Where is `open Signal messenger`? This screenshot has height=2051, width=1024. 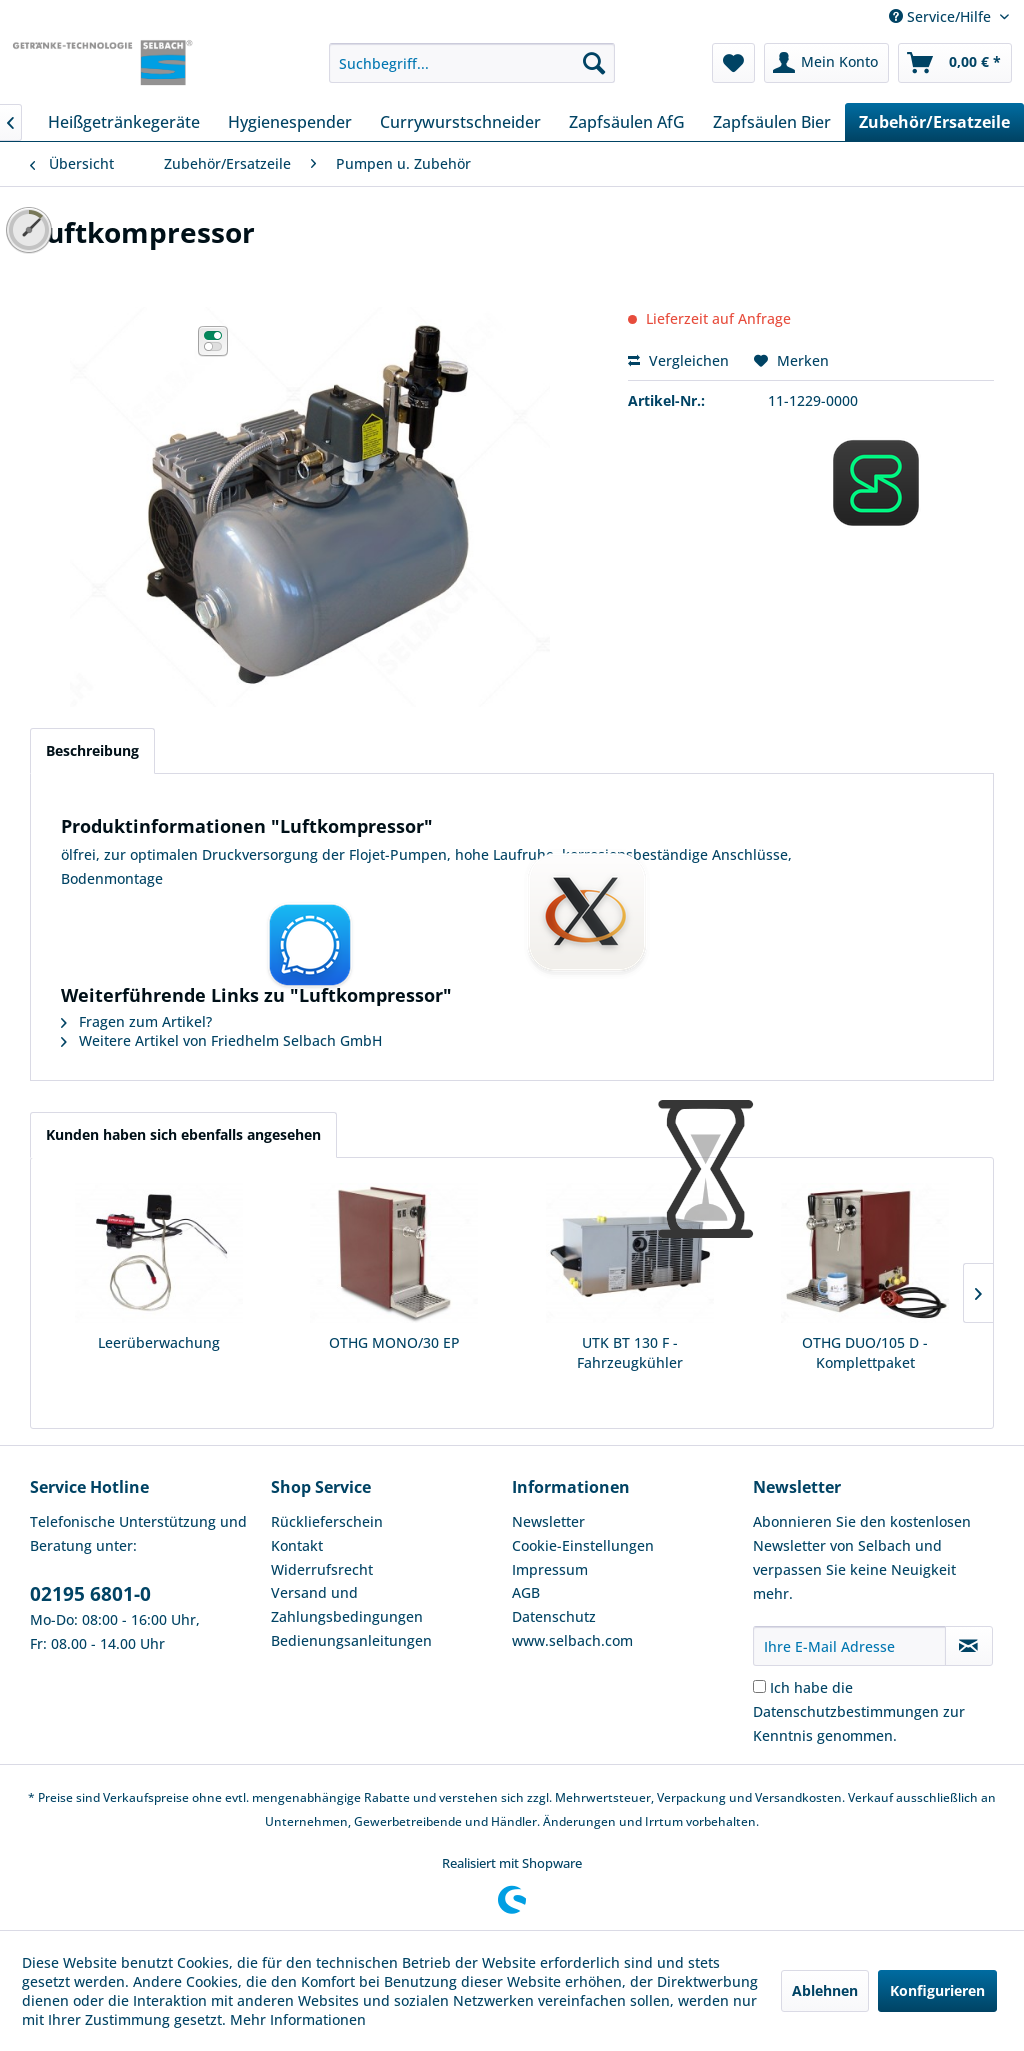
open Signal messenger is located at coordinates (310, 945).